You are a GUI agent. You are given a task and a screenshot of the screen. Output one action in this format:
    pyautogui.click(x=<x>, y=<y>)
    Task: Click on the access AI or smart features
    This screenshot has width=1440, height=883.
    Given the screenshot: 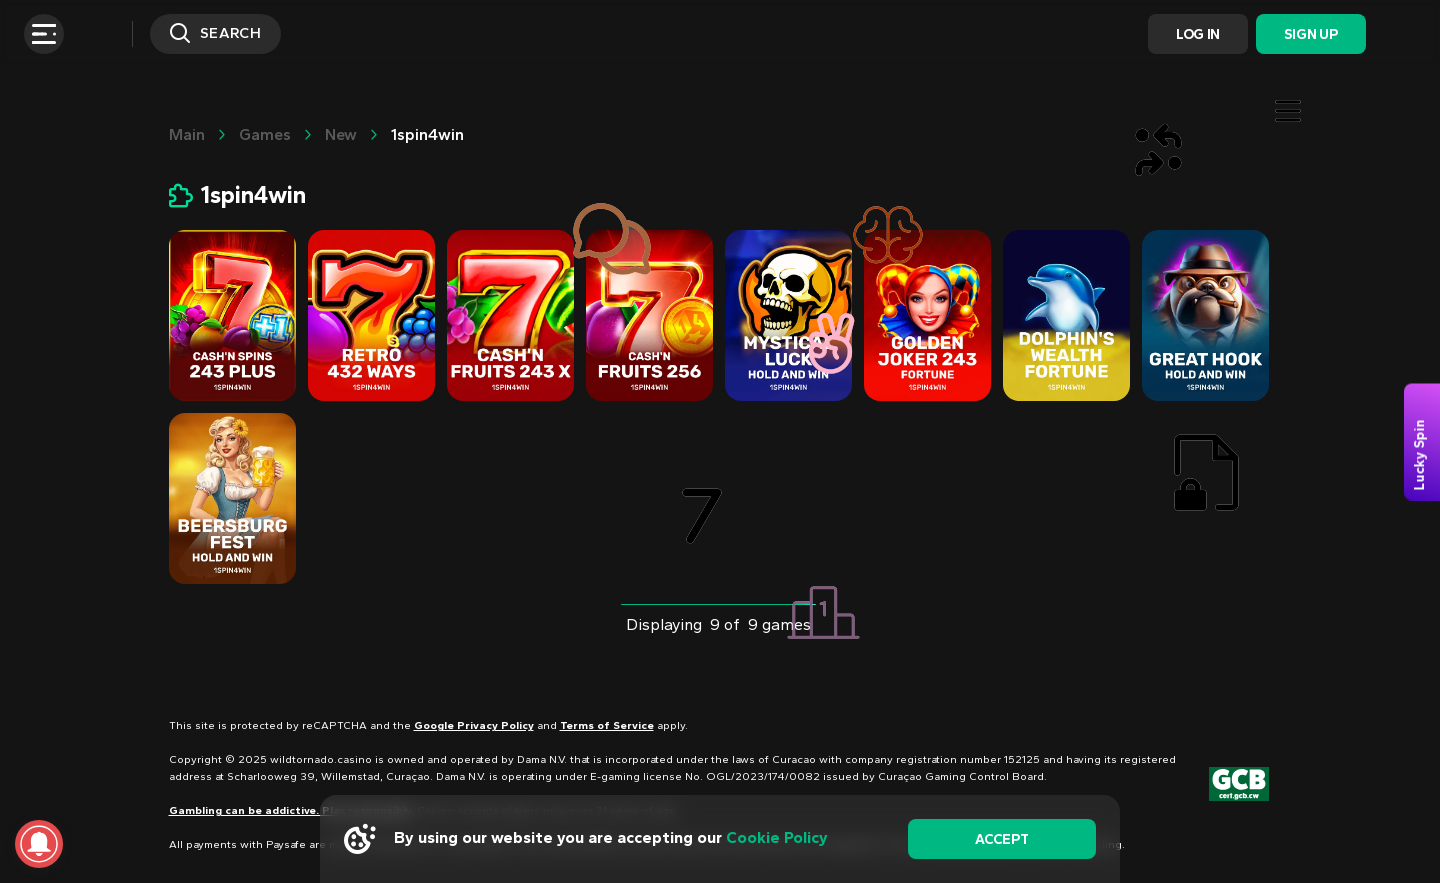 What is the action you would take?
    pyautogui.click(x=888, y=236)
    